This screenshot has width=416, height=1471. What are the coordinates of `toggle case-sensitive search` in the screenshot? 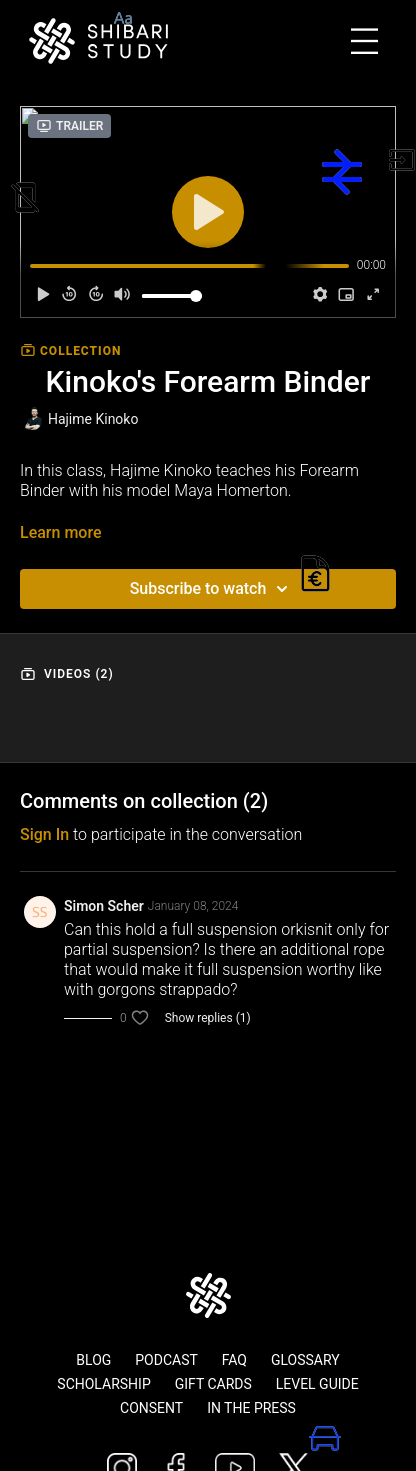 It's located at (123, 18).